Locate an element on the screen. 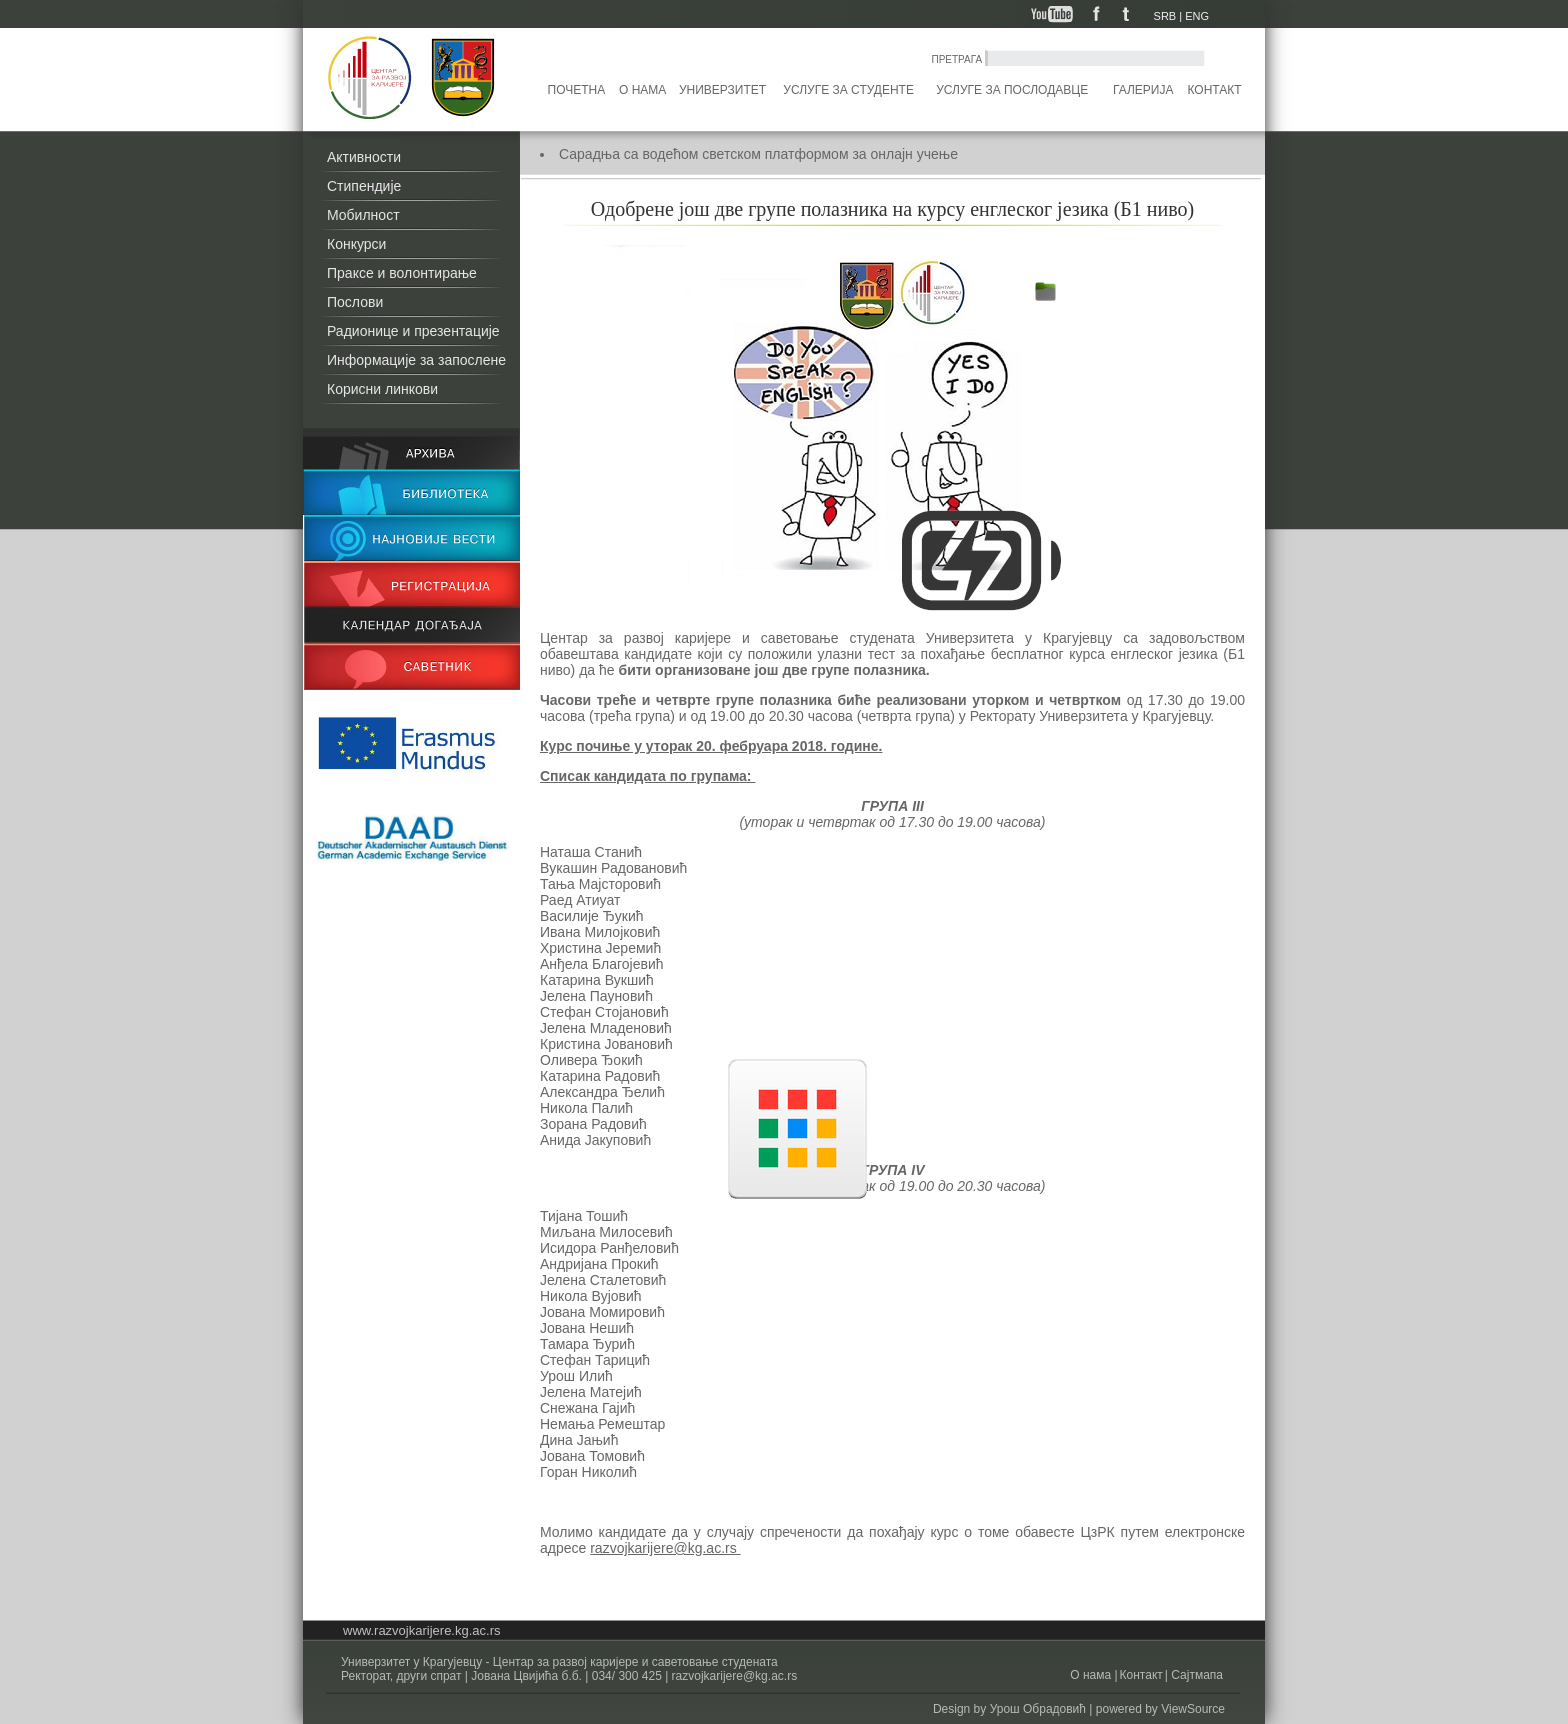 This screenshot has height=1724, width=1568. open color palette or theme settings is located at coordinates (797, 1128).